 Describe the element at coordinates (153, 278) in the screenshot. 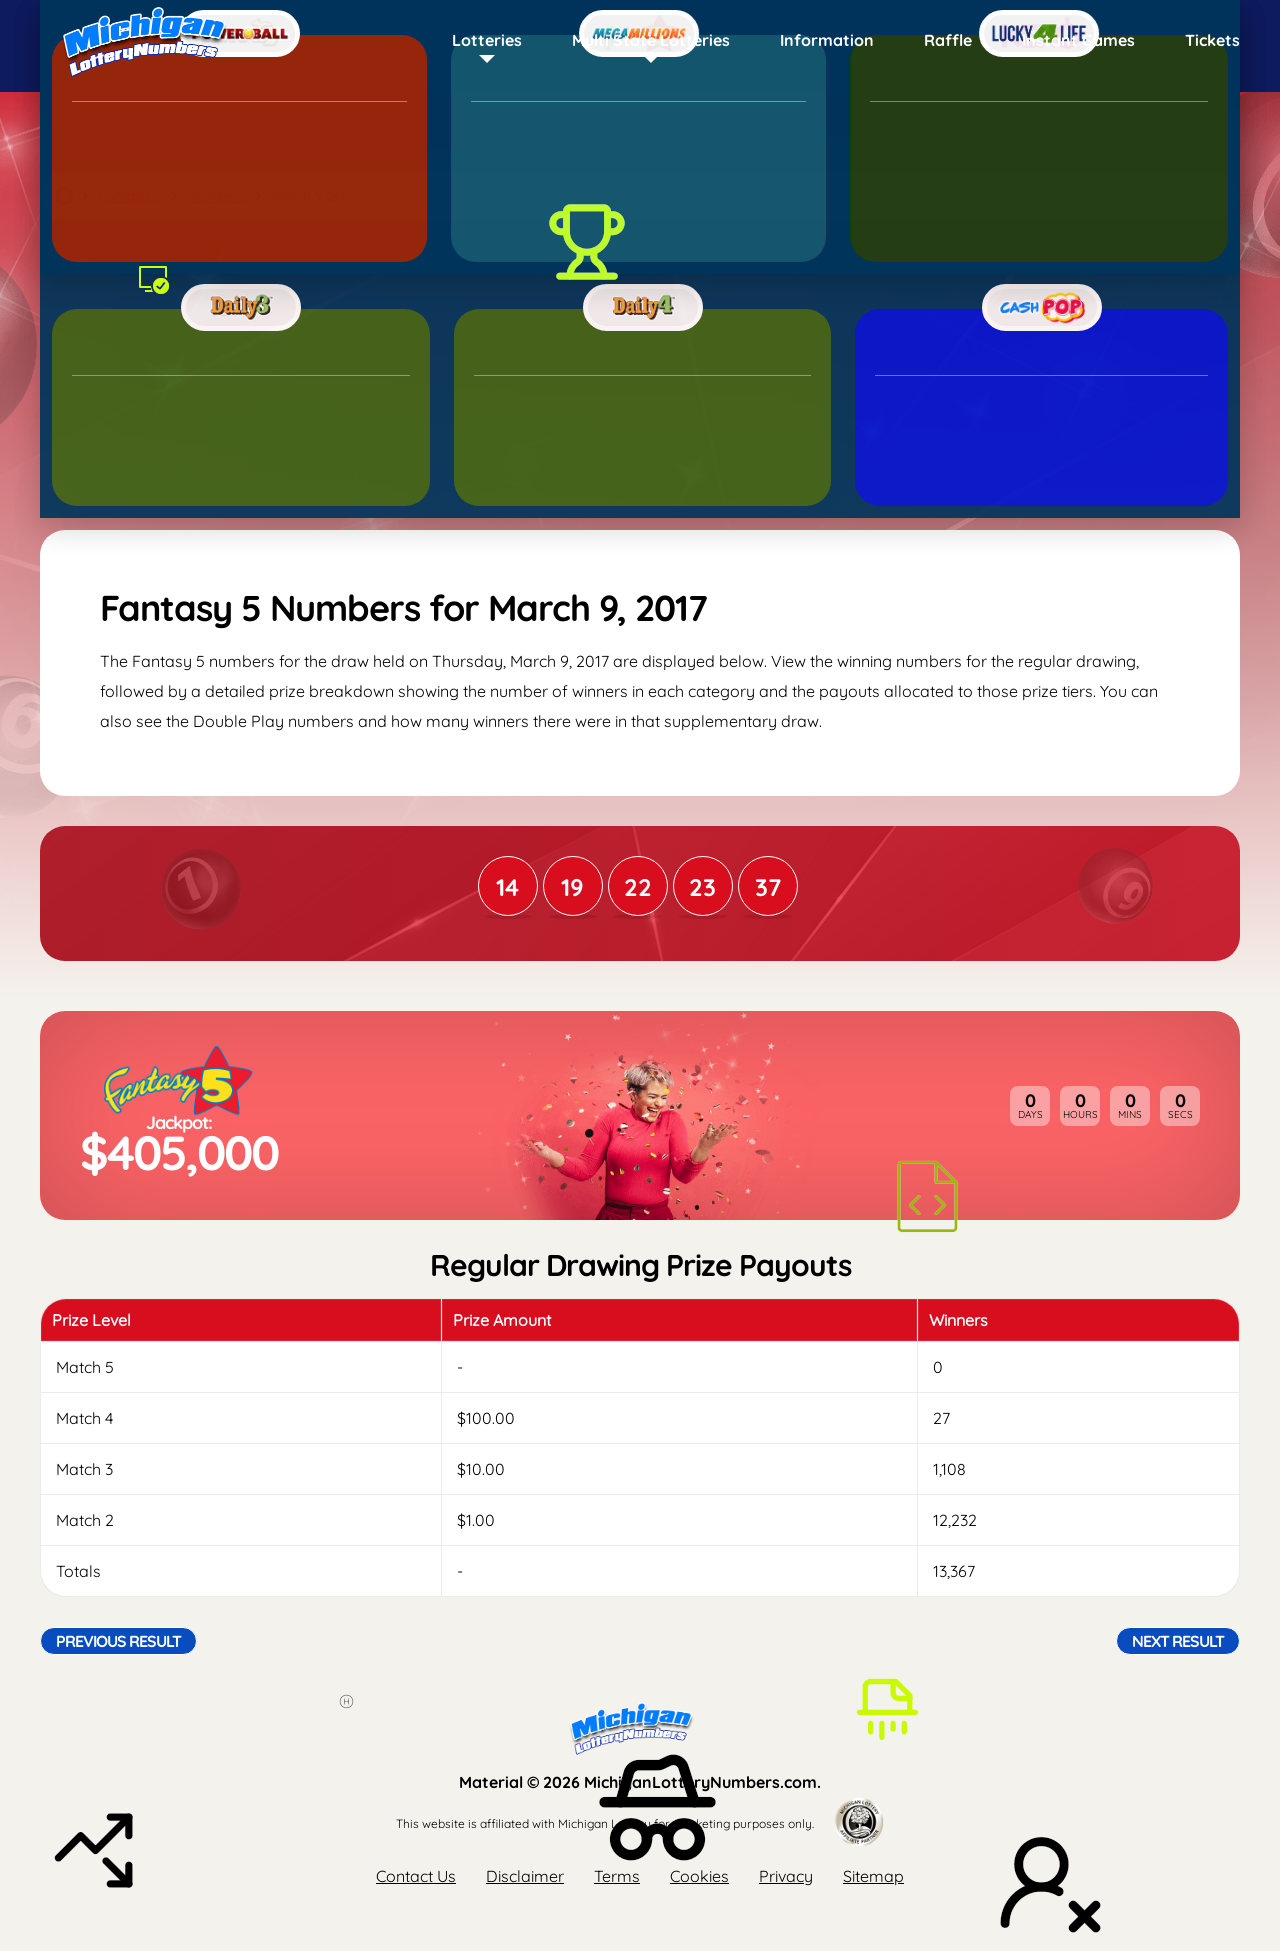

I see `indicates virtual machine is running` at that location.